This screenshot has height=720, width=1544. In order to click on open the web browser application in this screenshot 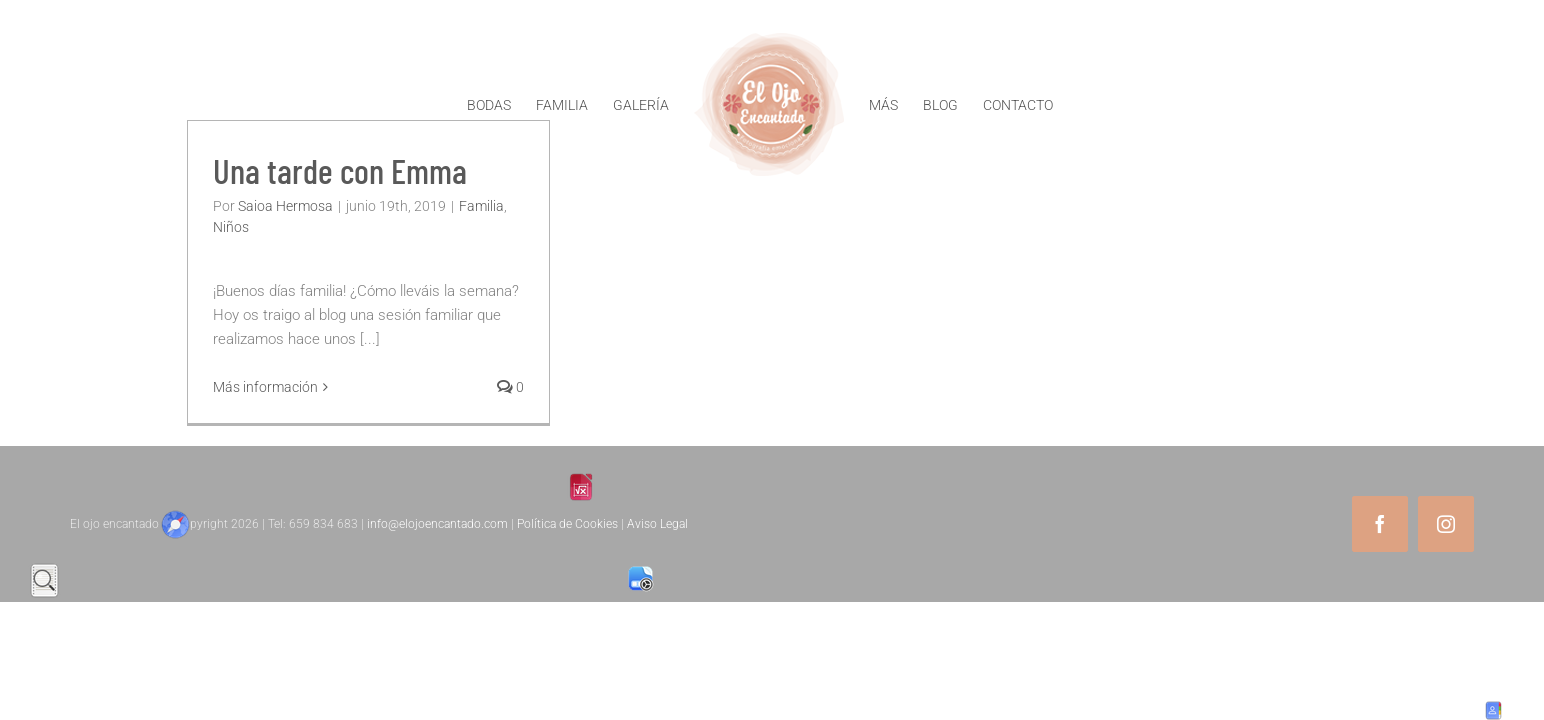, I will do `click(175, 524)`.